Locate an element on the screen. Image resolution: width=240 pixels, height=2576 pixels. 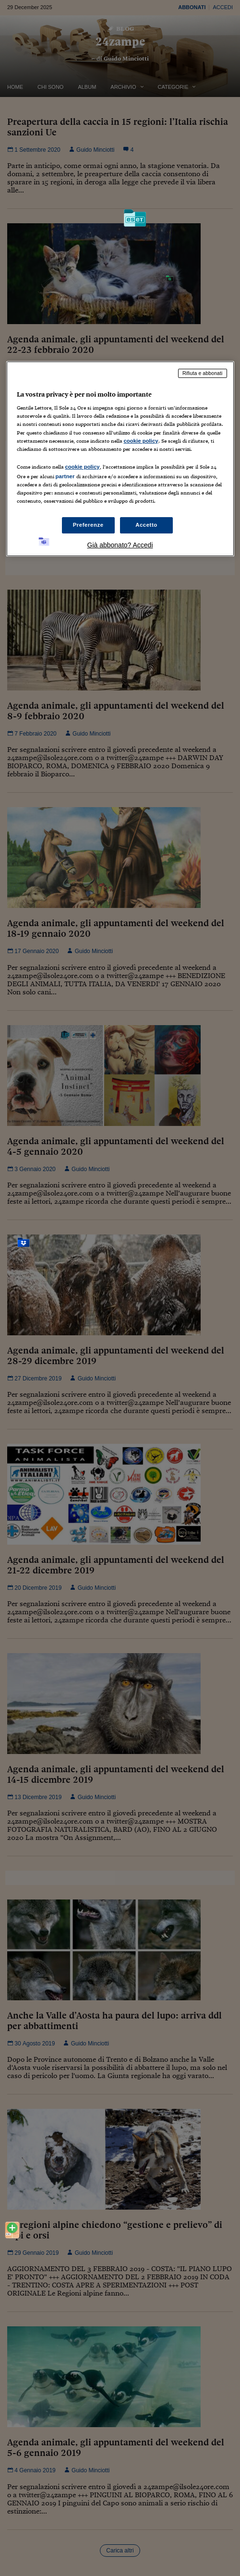
add or install a new software package is located at coordinates (12, 2230).